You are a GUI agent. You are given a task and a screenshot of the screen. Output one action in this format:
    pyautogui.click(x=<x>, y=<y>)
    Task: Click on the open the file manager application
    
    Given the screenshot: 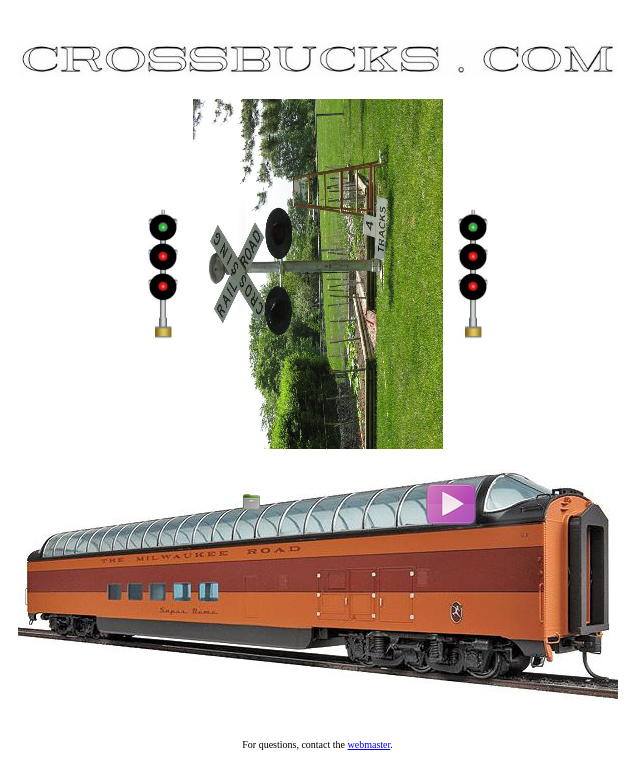 What is the action you would take?
    pyautogui.click(x=251, y=501)
    